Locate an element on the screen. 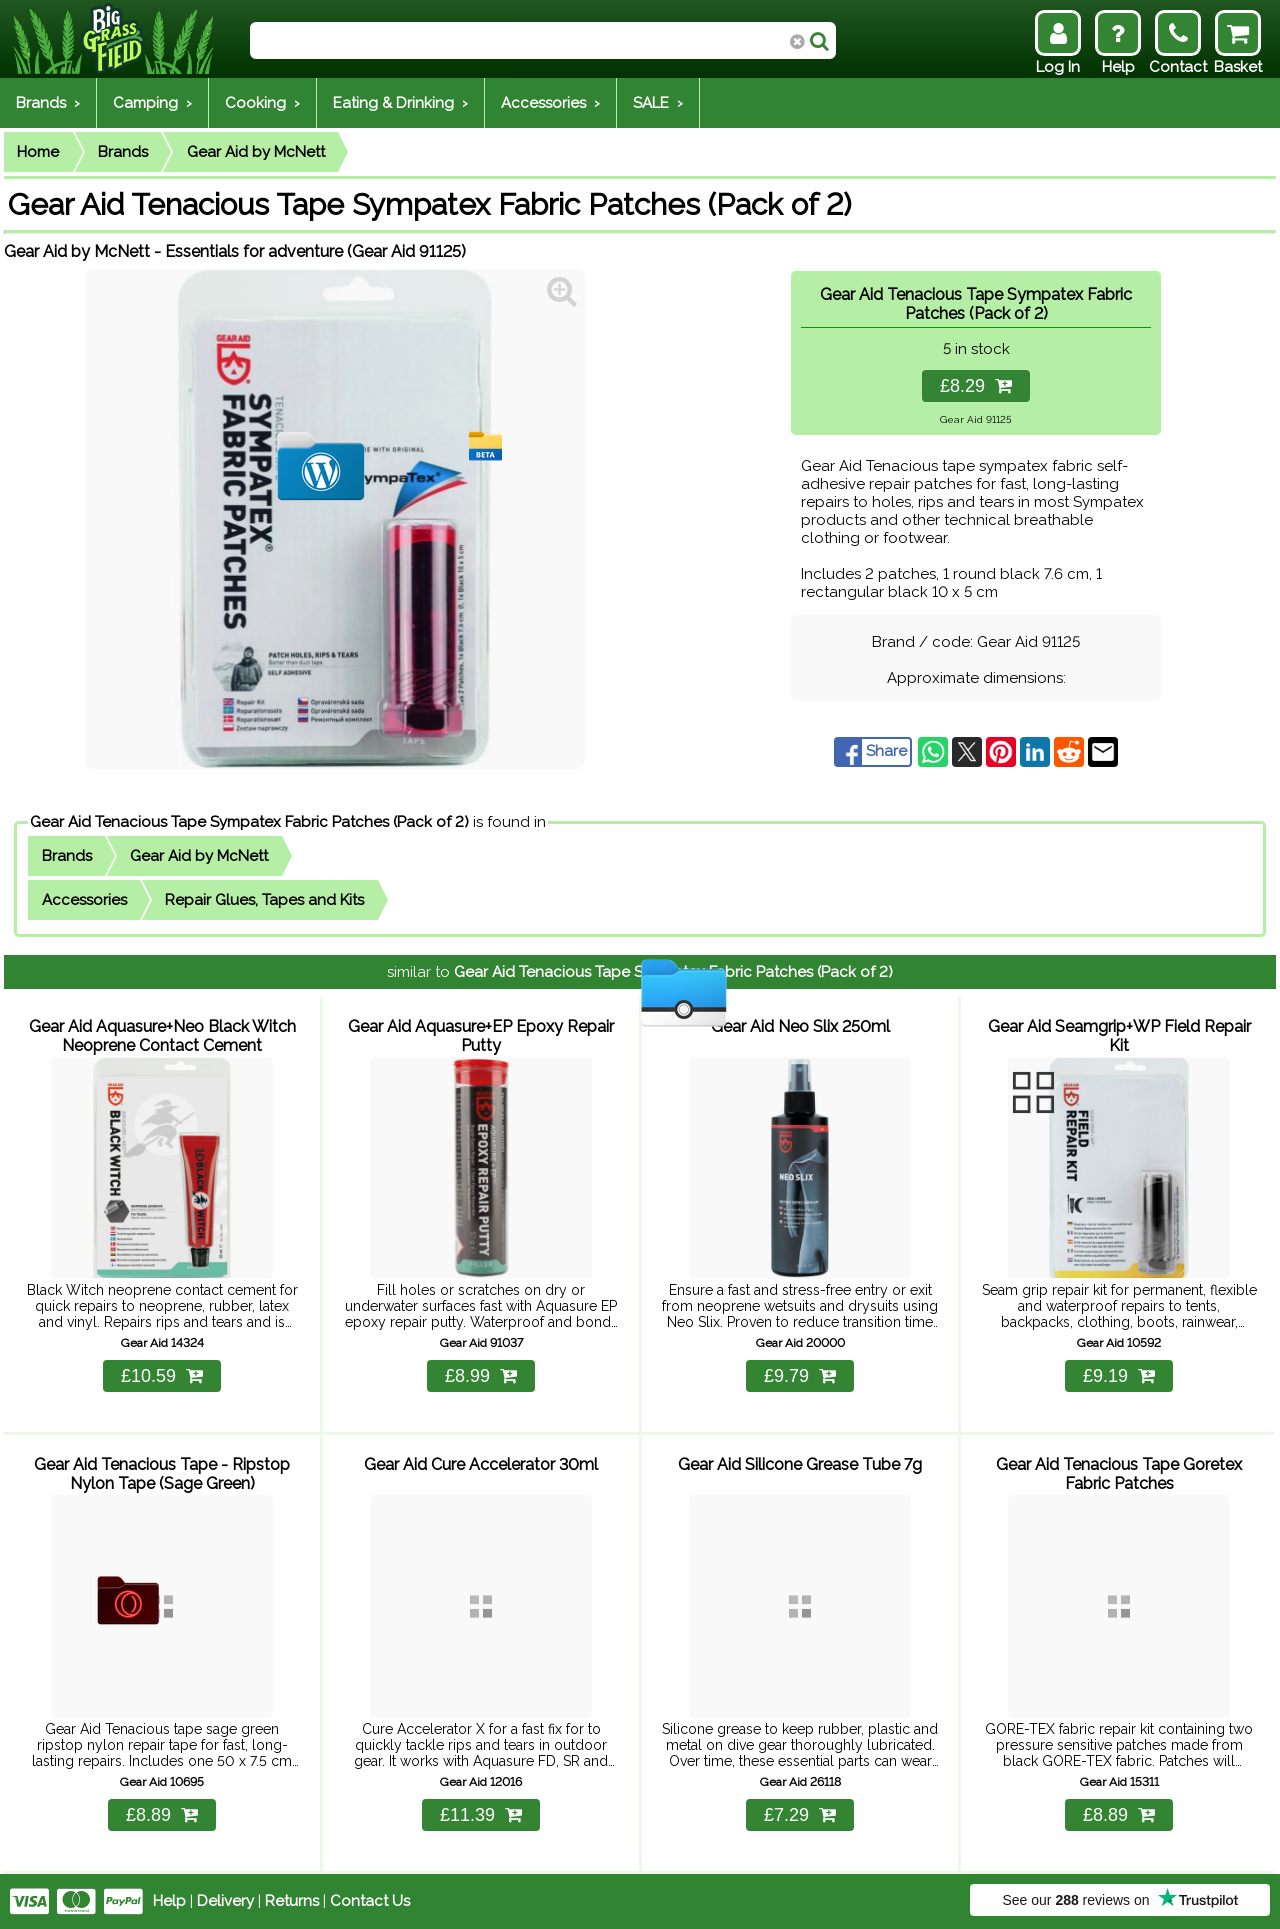 The width and height of the screenshot is (1280, 1929). folder containing wordpress website files is located at coordinates (320, 468).